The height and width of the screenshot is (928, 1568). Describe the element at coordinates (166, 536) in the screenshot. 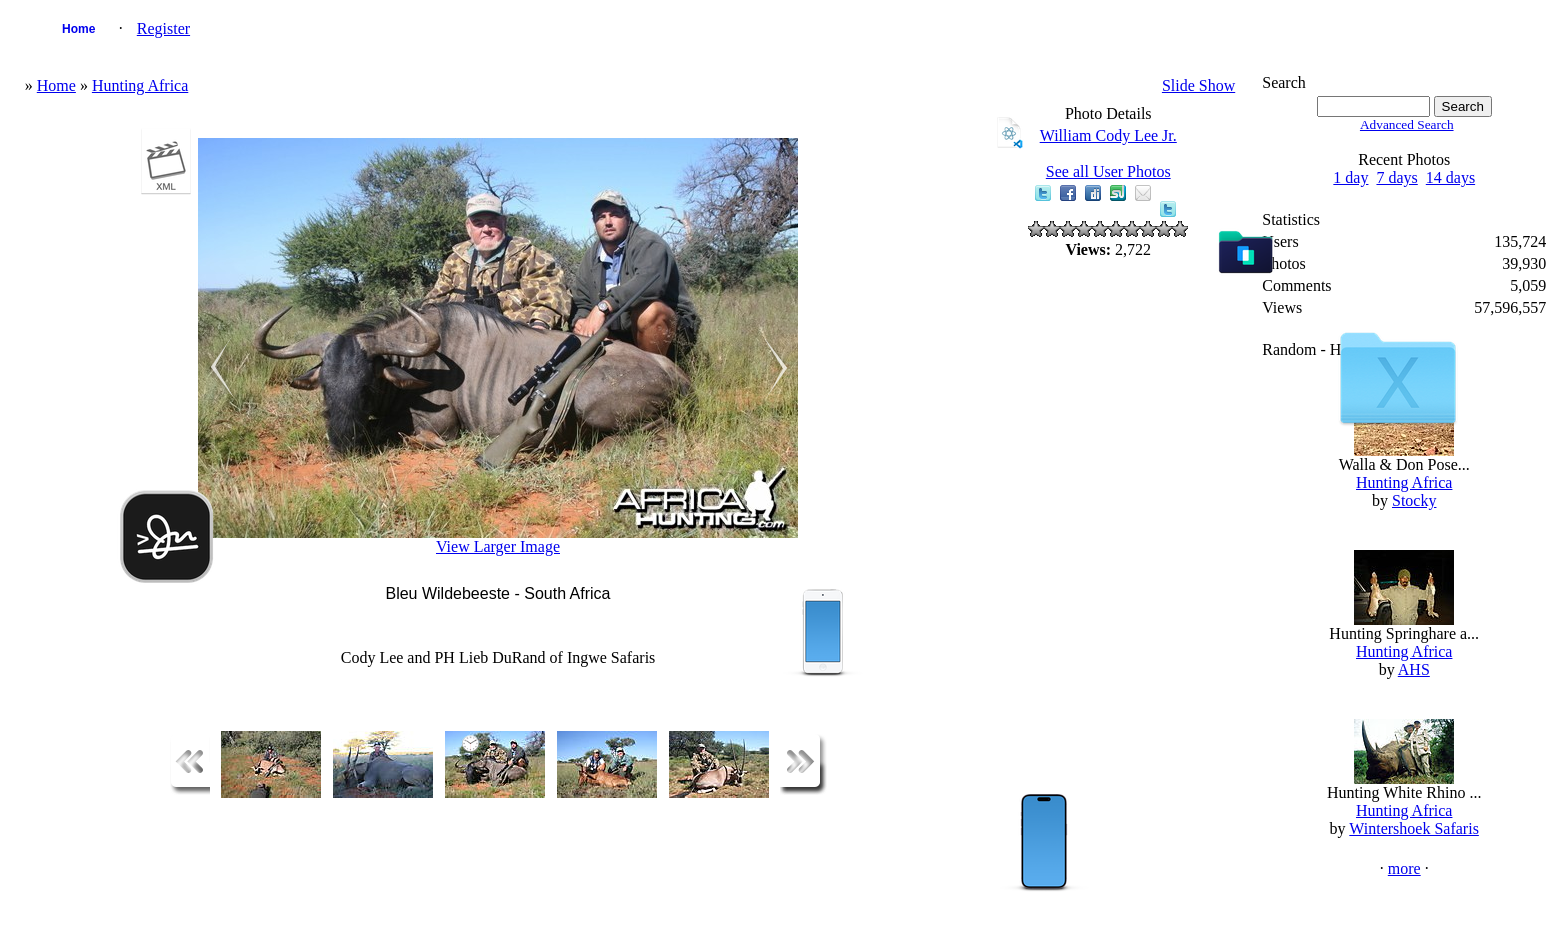

I see `open secretive app for secure key management` at that location.